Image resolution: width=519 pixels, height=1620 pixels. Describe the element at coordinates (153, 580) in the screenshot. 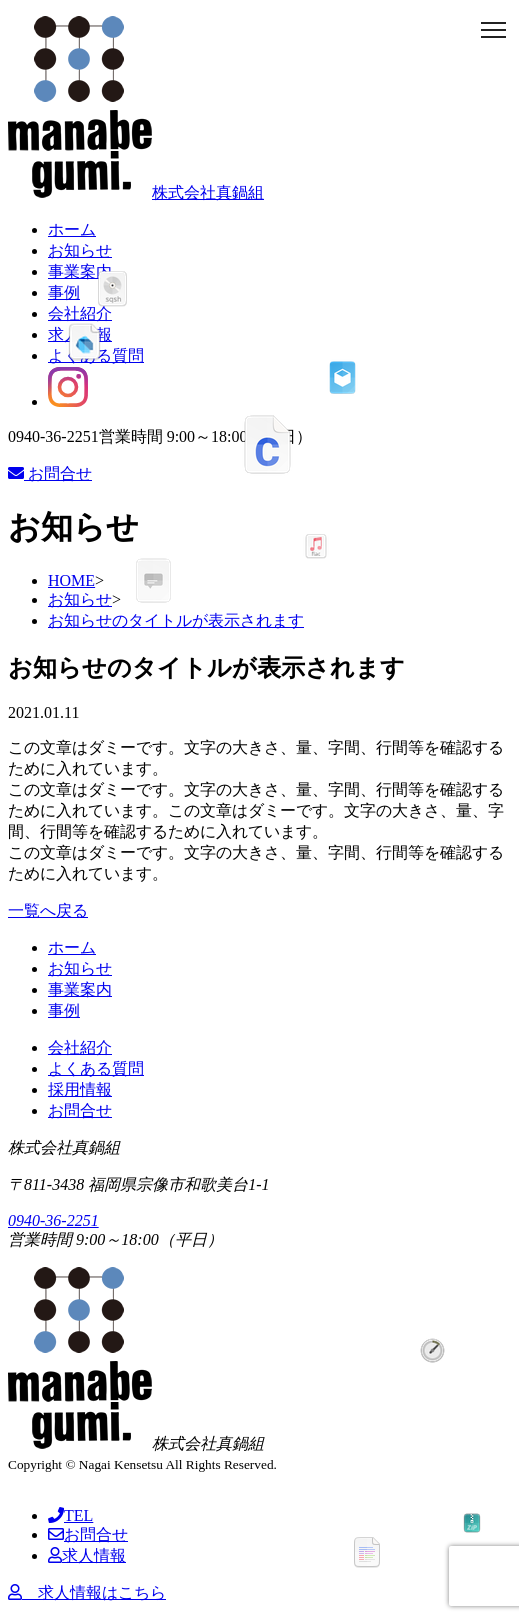

I see `a subrip subtitle file (.srt)` at that location.